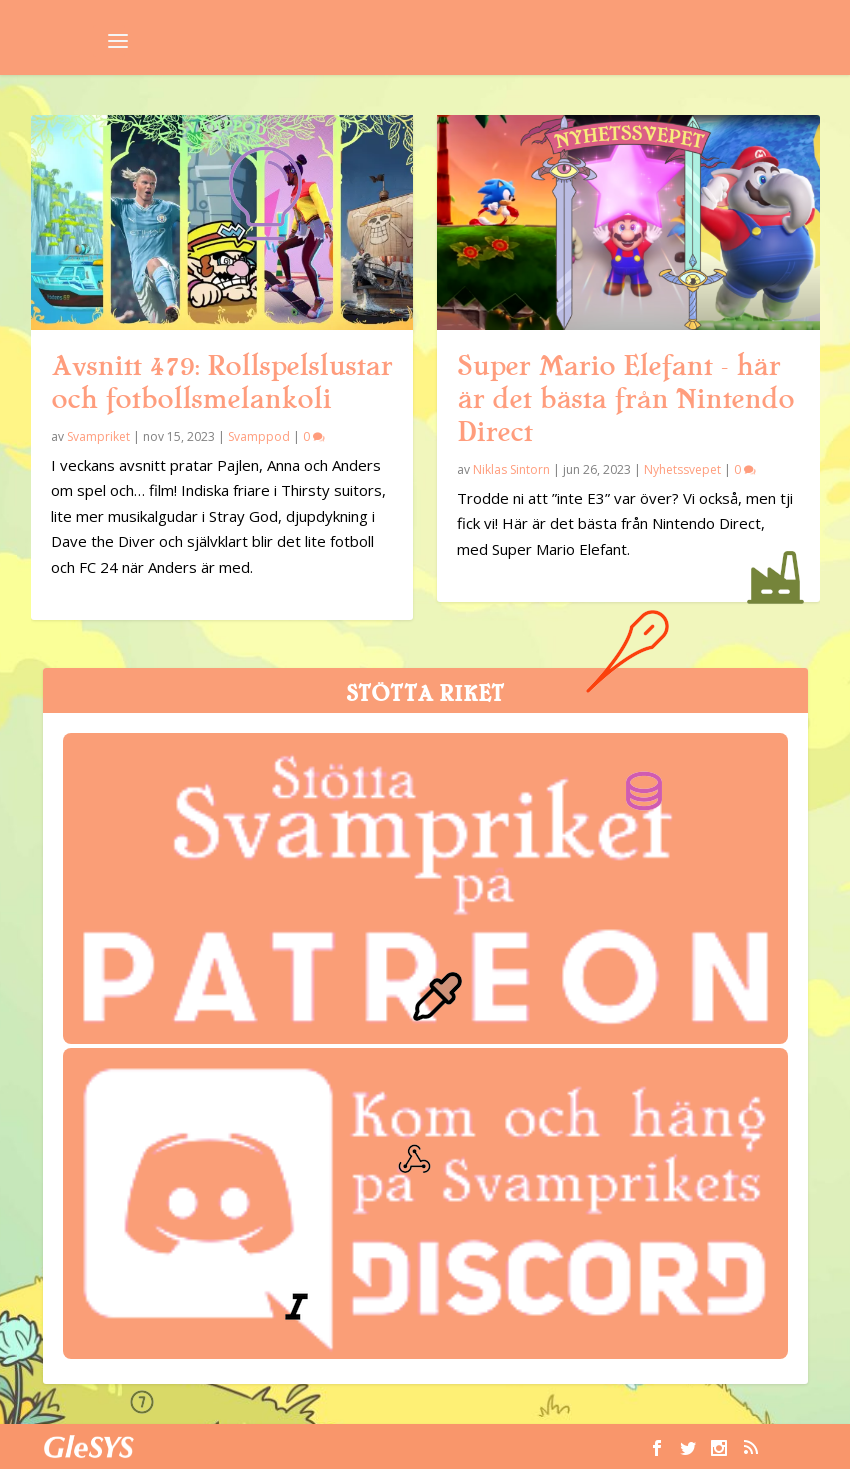 The image size is (850, 1469). I want to click on configure webhook integrations, so click(414, 1160).